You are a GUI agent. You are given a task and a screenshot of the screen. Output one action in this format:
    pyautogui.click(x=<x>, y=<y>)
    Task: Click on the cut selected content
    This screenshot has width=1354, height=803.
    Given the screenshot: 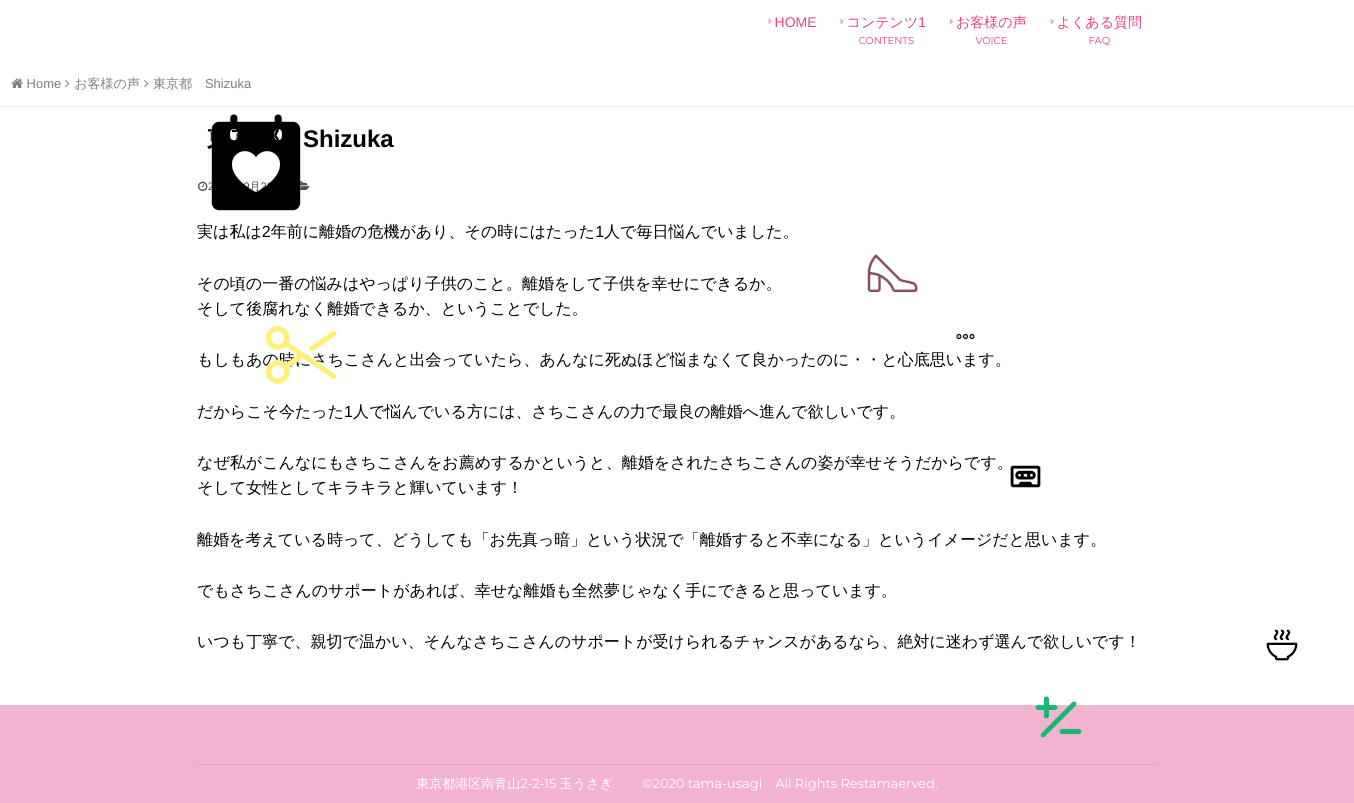 What is the action you would take?
    pyautogui.click(x=300, y=355)
    